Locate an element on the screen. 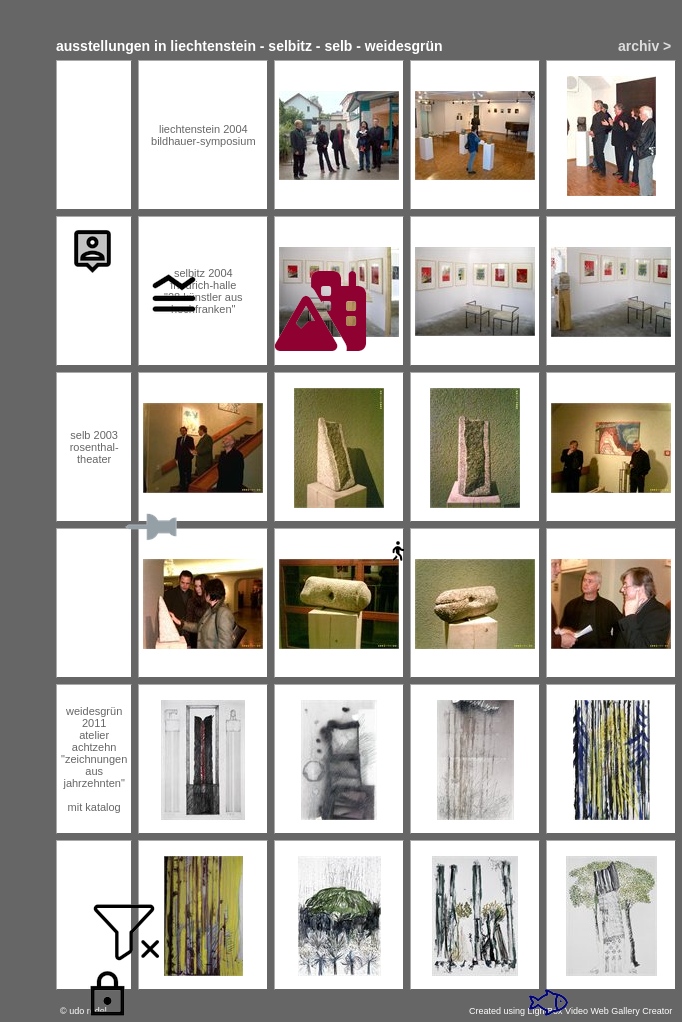 The image size is (682, 1022). explore outdoor and urban destinations is located at coordinates (321, 311).